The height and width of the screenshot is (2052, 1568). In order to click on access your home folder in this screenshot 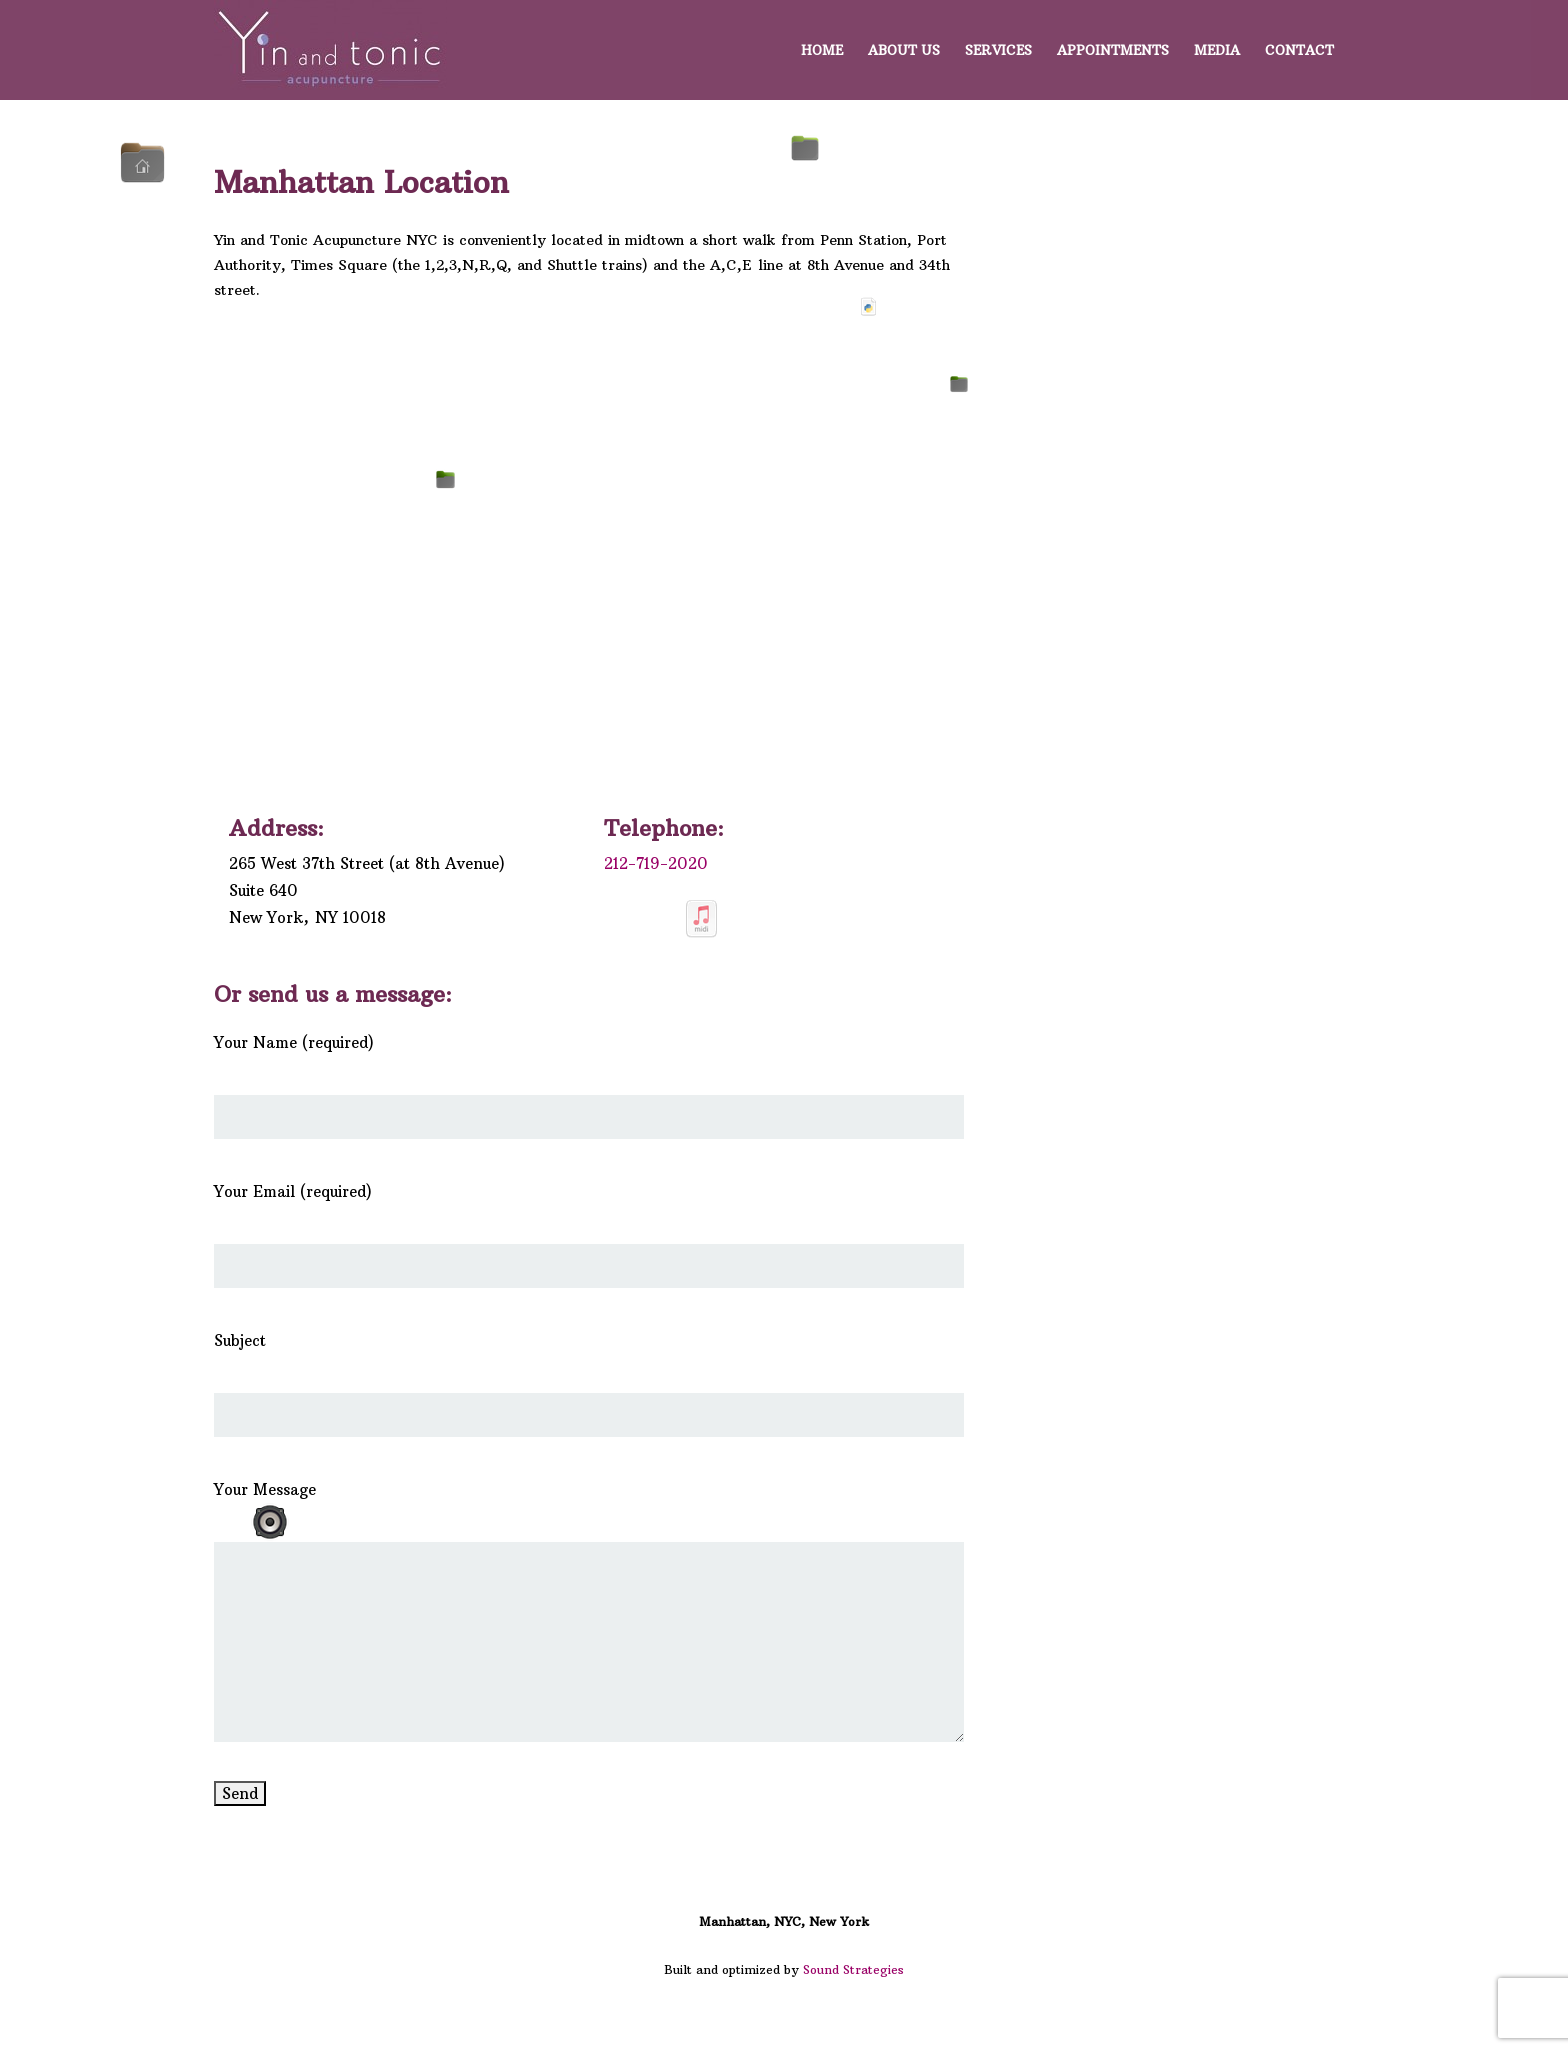, I will do `click(142, 162)`.